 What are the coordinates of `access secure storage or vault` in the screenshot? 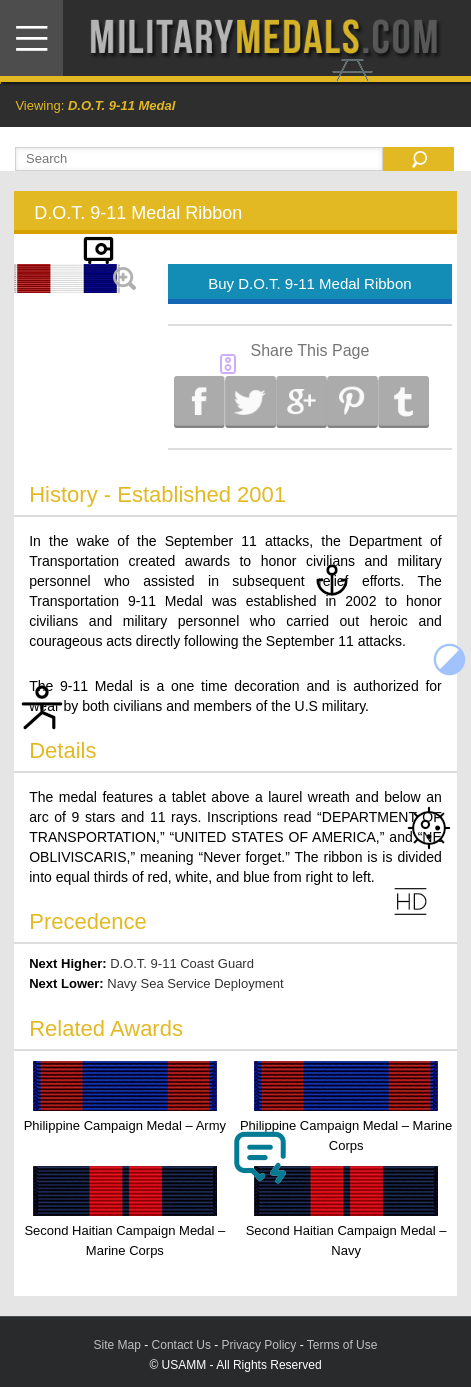 It's located at (98, 249).